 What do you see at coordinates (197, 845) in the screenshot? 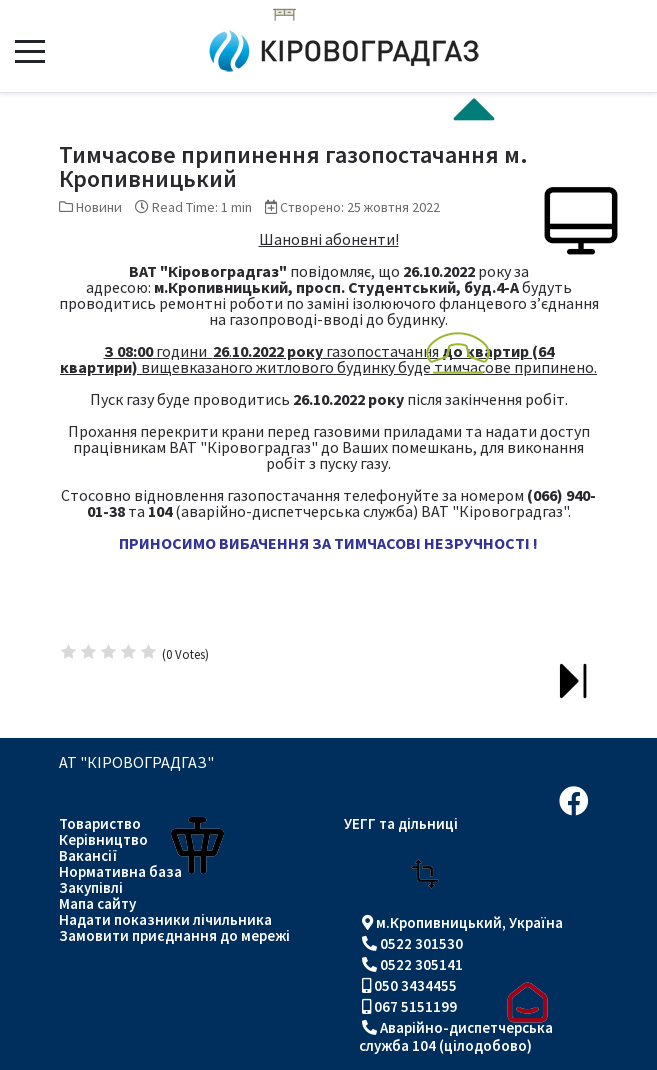
I see `access air traffic control features` at bounding box center [197, 845].